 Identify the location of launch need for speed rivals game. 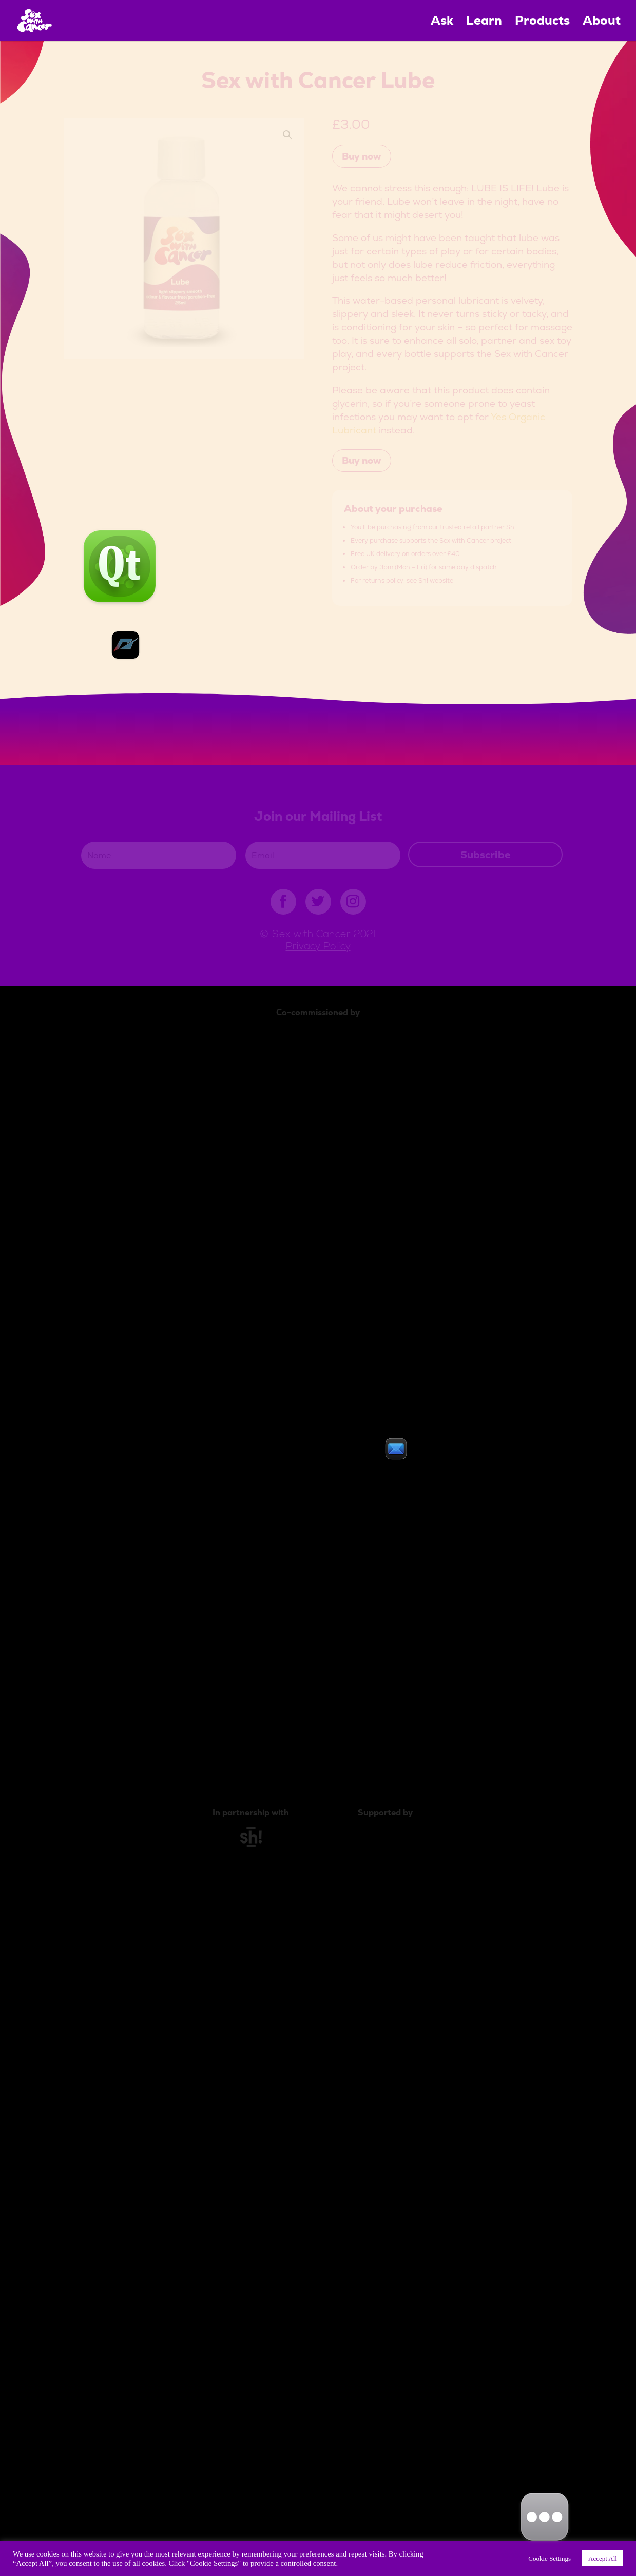
(125, 645).